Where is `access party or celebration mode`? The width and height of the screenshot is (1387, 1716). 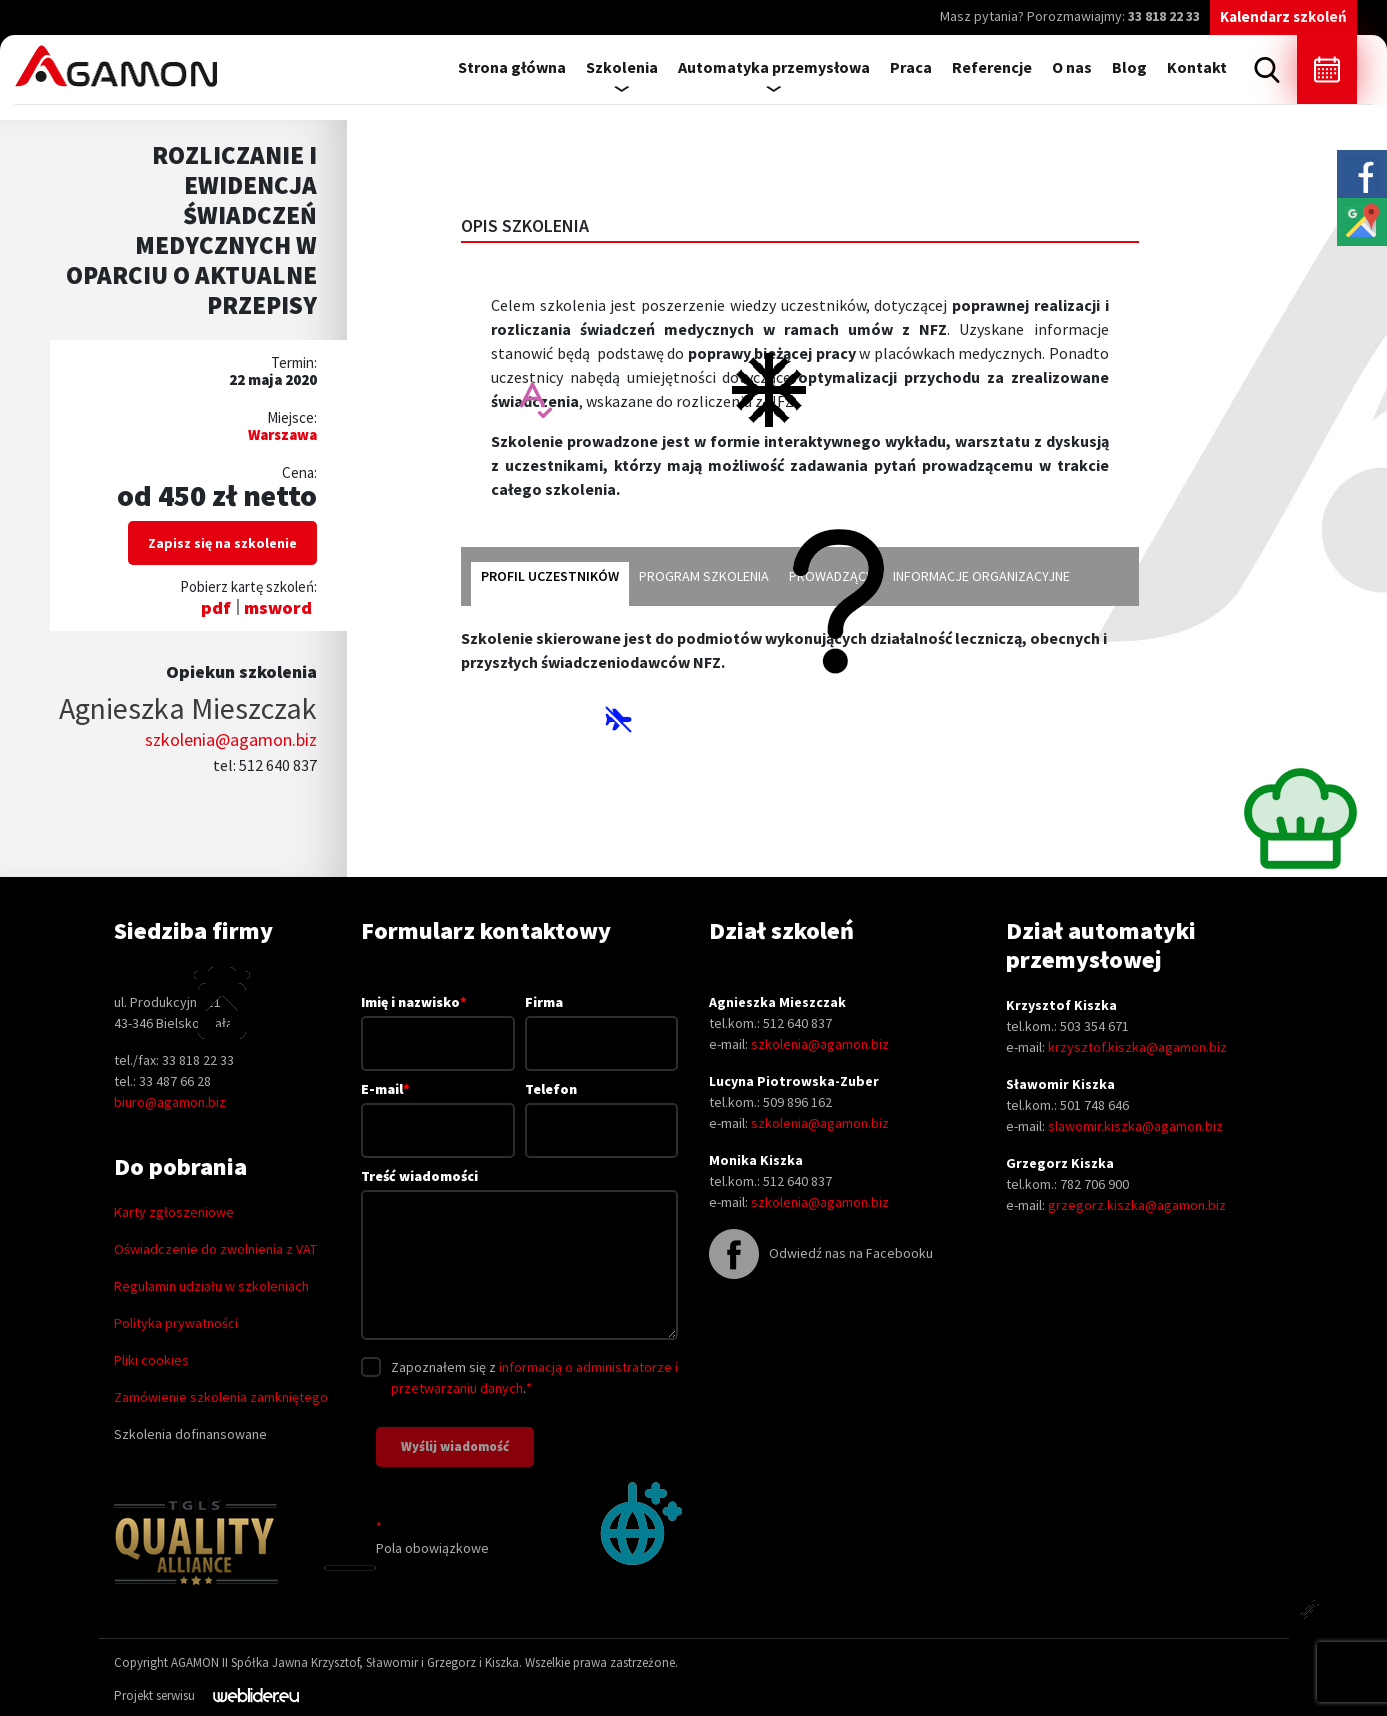 access party or celebration mode is located at coordinates (638, 1525).